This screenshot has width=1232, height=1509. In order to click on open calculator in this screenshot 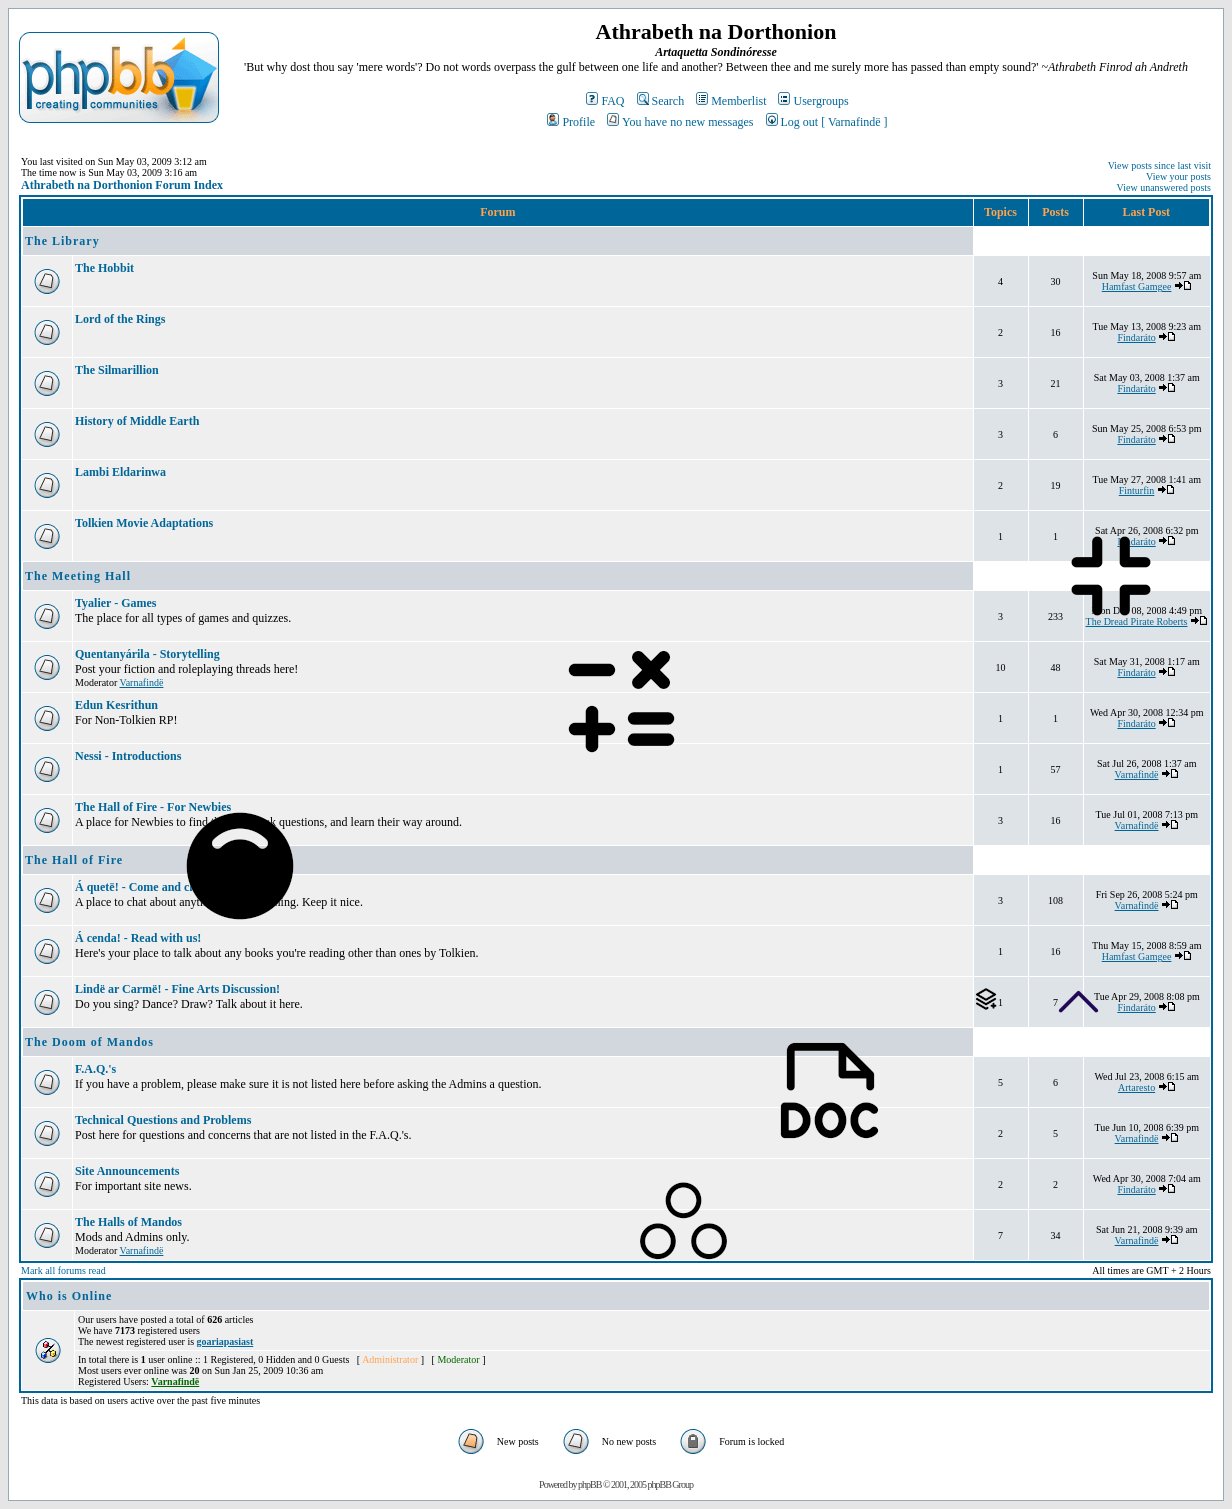, I will do `click(621, 699)`.